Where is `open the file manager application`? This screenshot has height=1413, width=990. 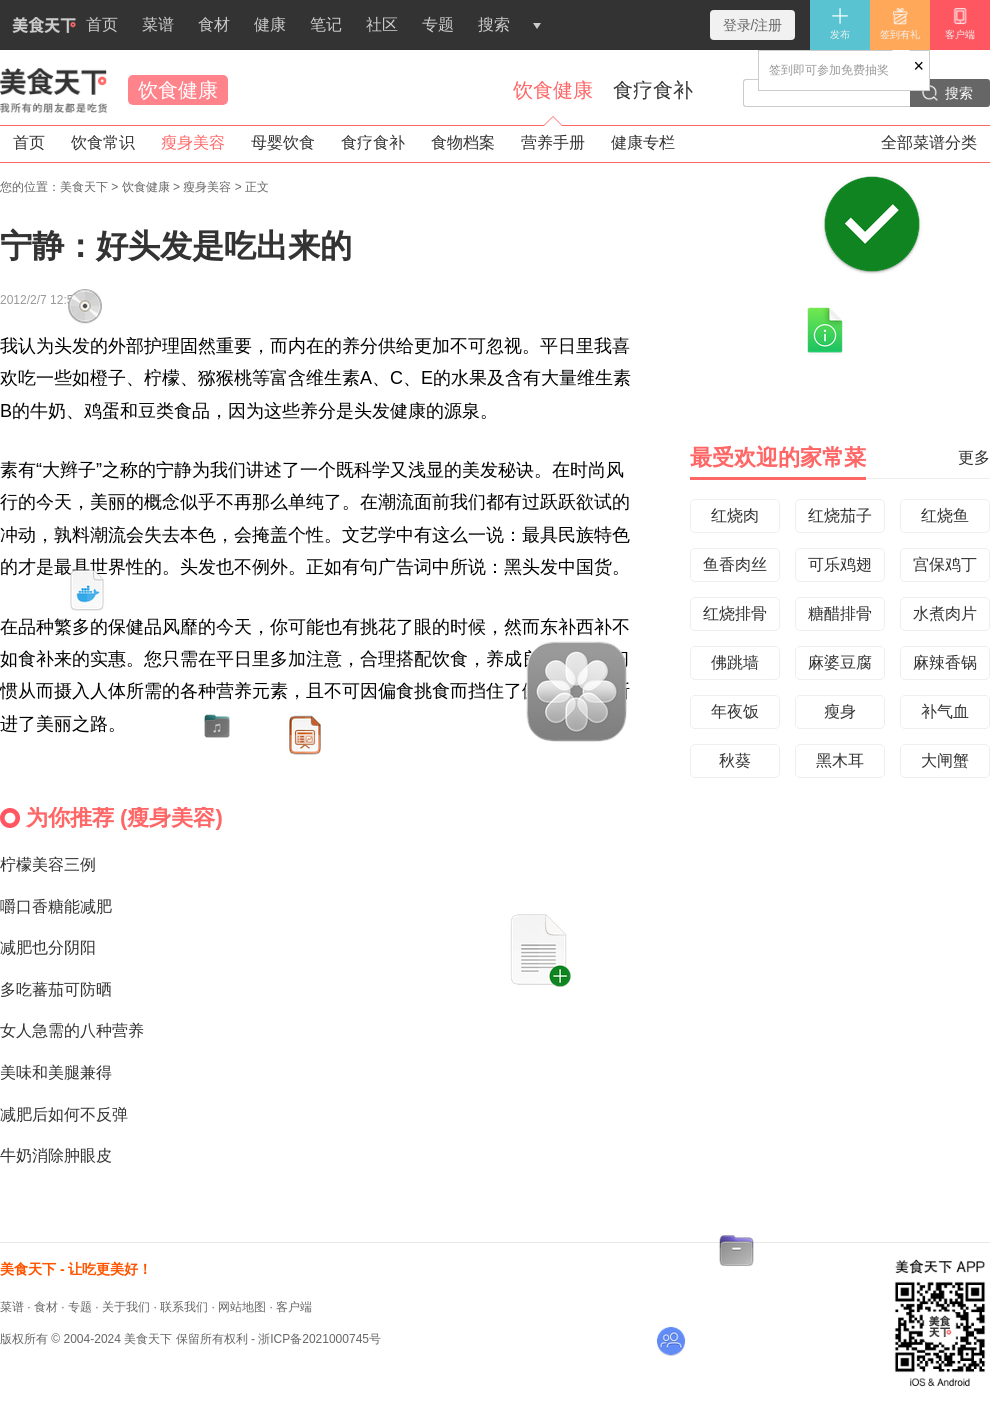
open the file manager application is located at coordinates (736, 1250).